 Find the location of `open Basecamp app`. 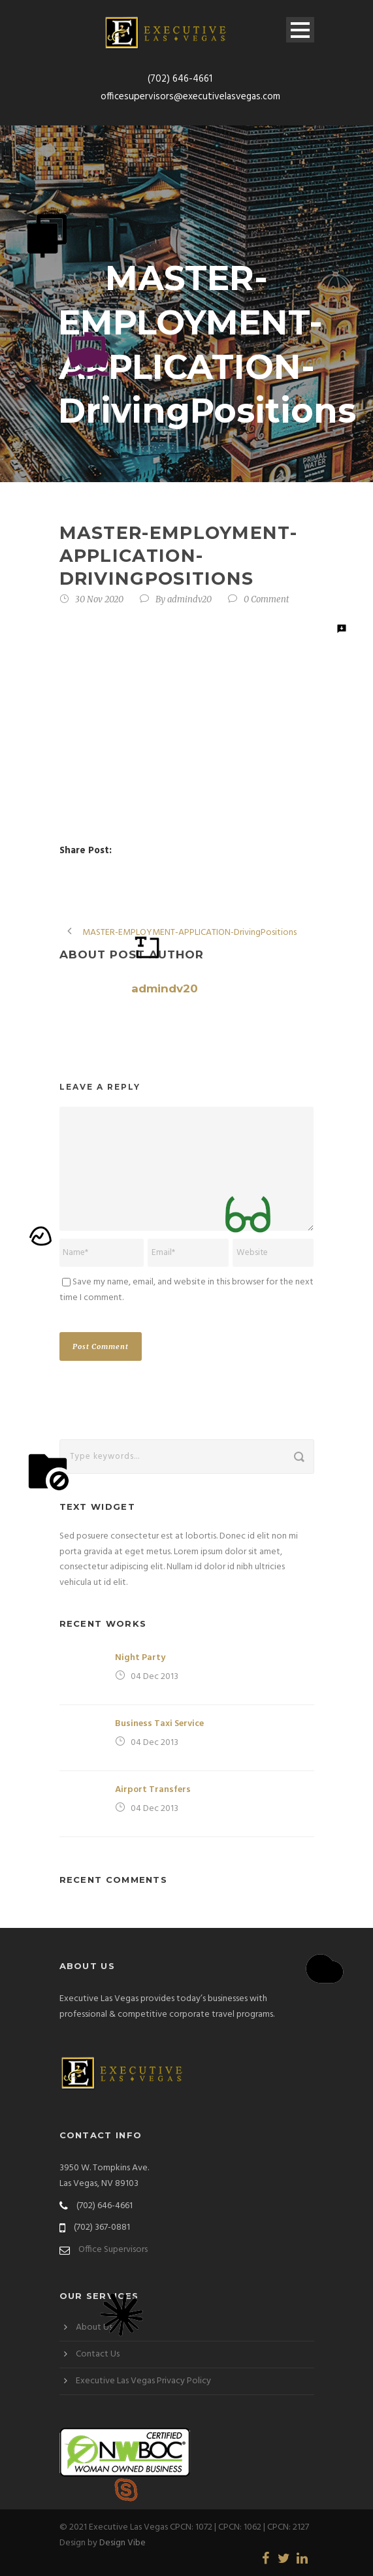

open Basecamp app is located at coordinates (41, 1236).